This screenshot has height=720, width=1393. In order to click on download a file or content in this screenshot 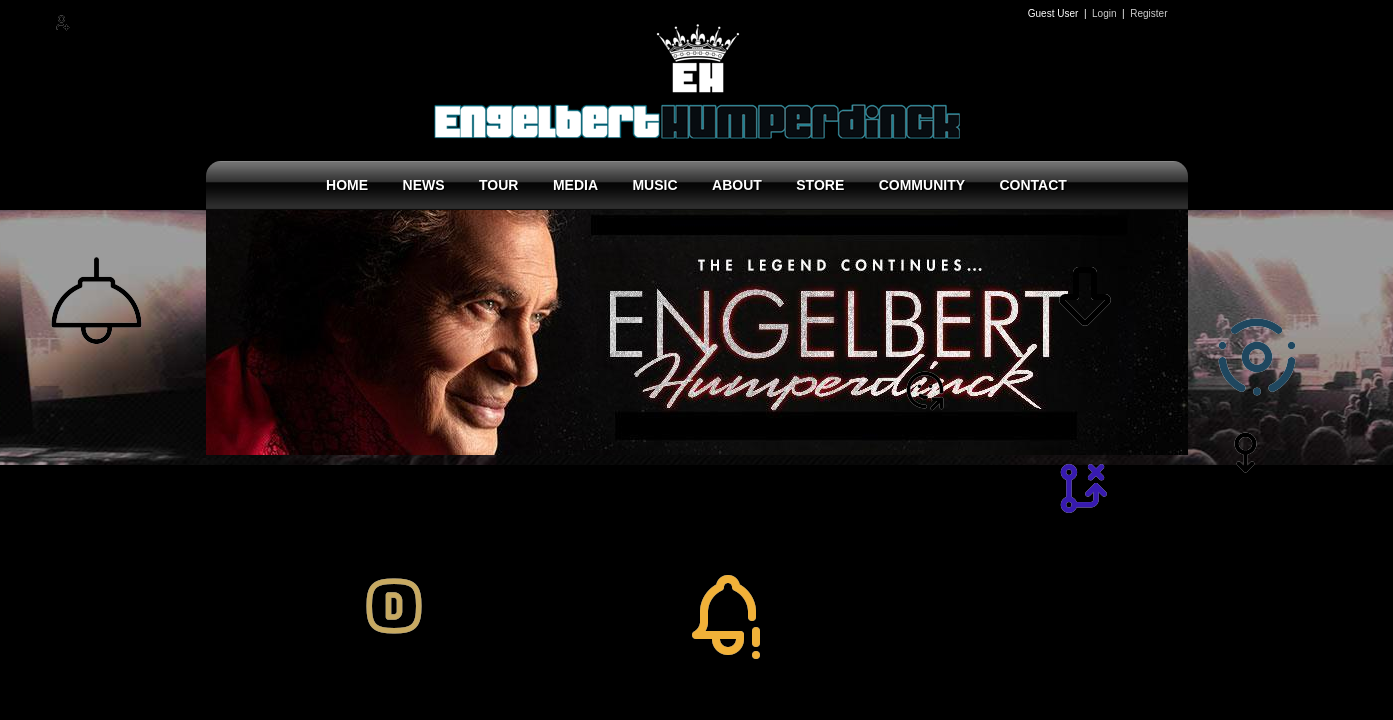, I will do `click(1085, 297)`.